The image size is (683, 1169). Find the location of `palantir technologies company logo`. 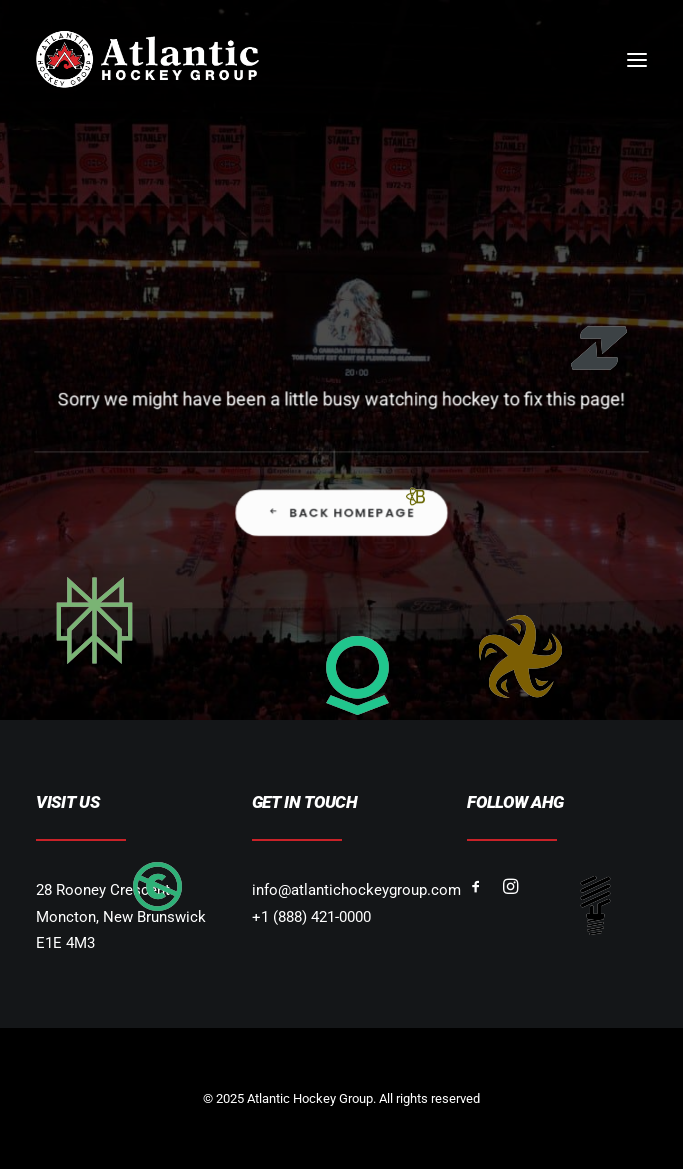

palantir technologies company logo is located at coordinates (357, 675).